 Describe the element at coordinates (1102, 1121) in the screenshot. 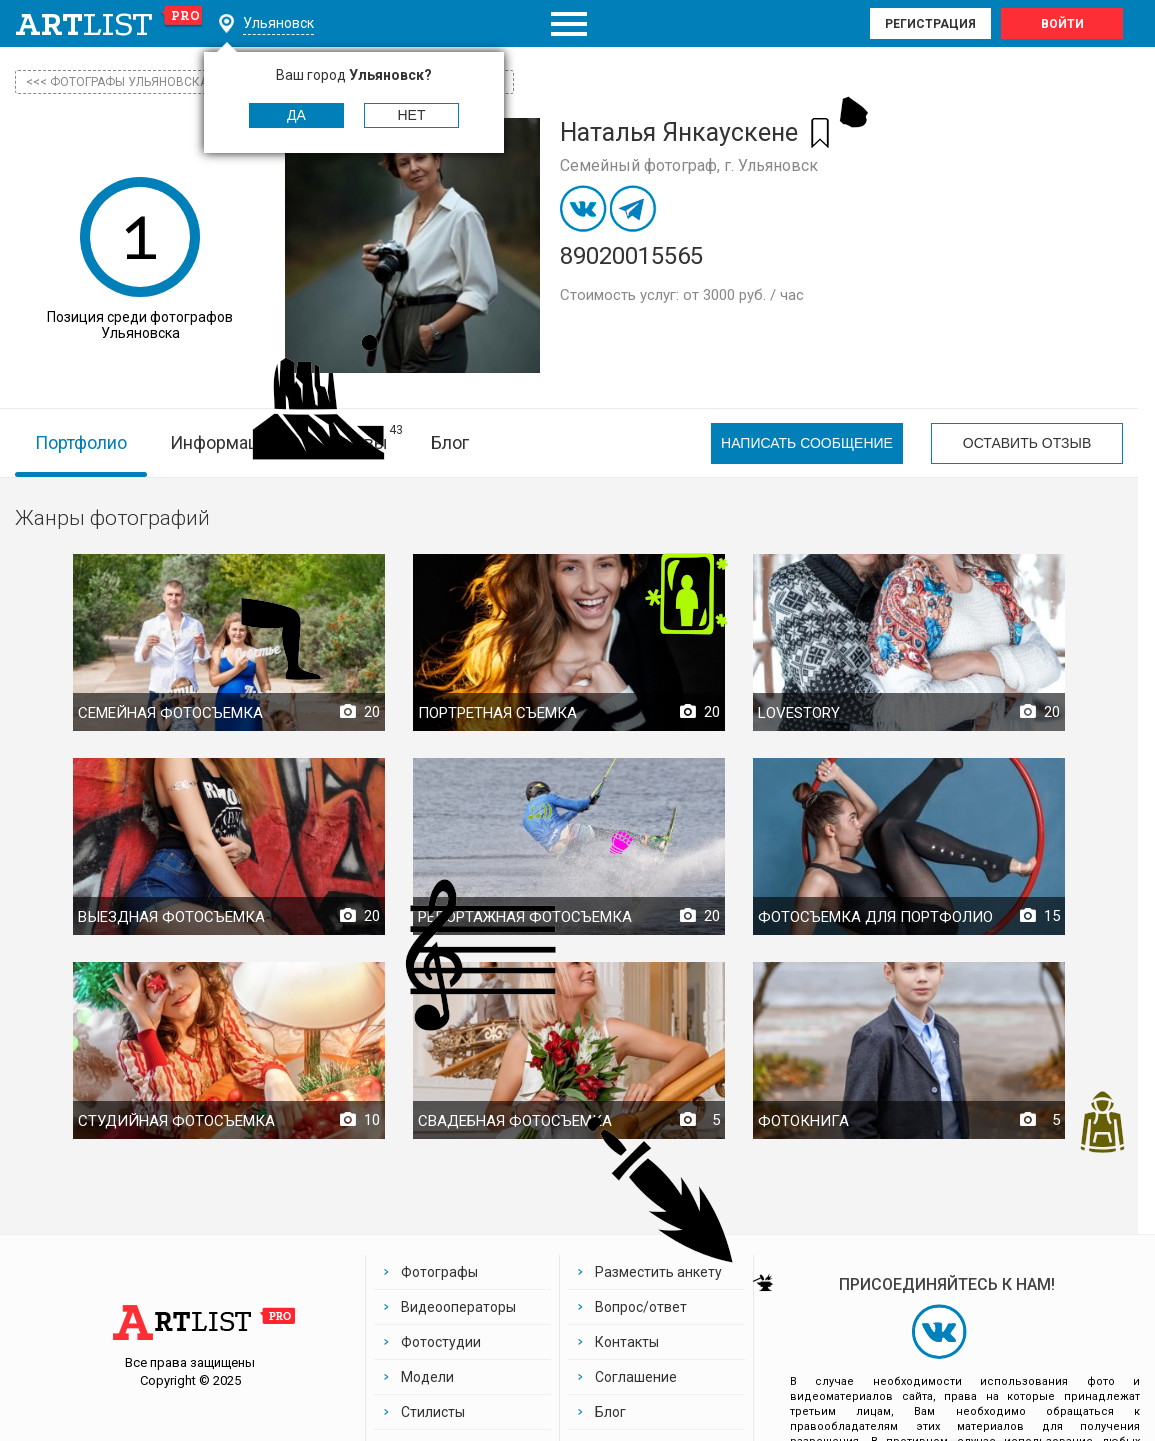

I see `browse hoodies or casual apparel` at that location.